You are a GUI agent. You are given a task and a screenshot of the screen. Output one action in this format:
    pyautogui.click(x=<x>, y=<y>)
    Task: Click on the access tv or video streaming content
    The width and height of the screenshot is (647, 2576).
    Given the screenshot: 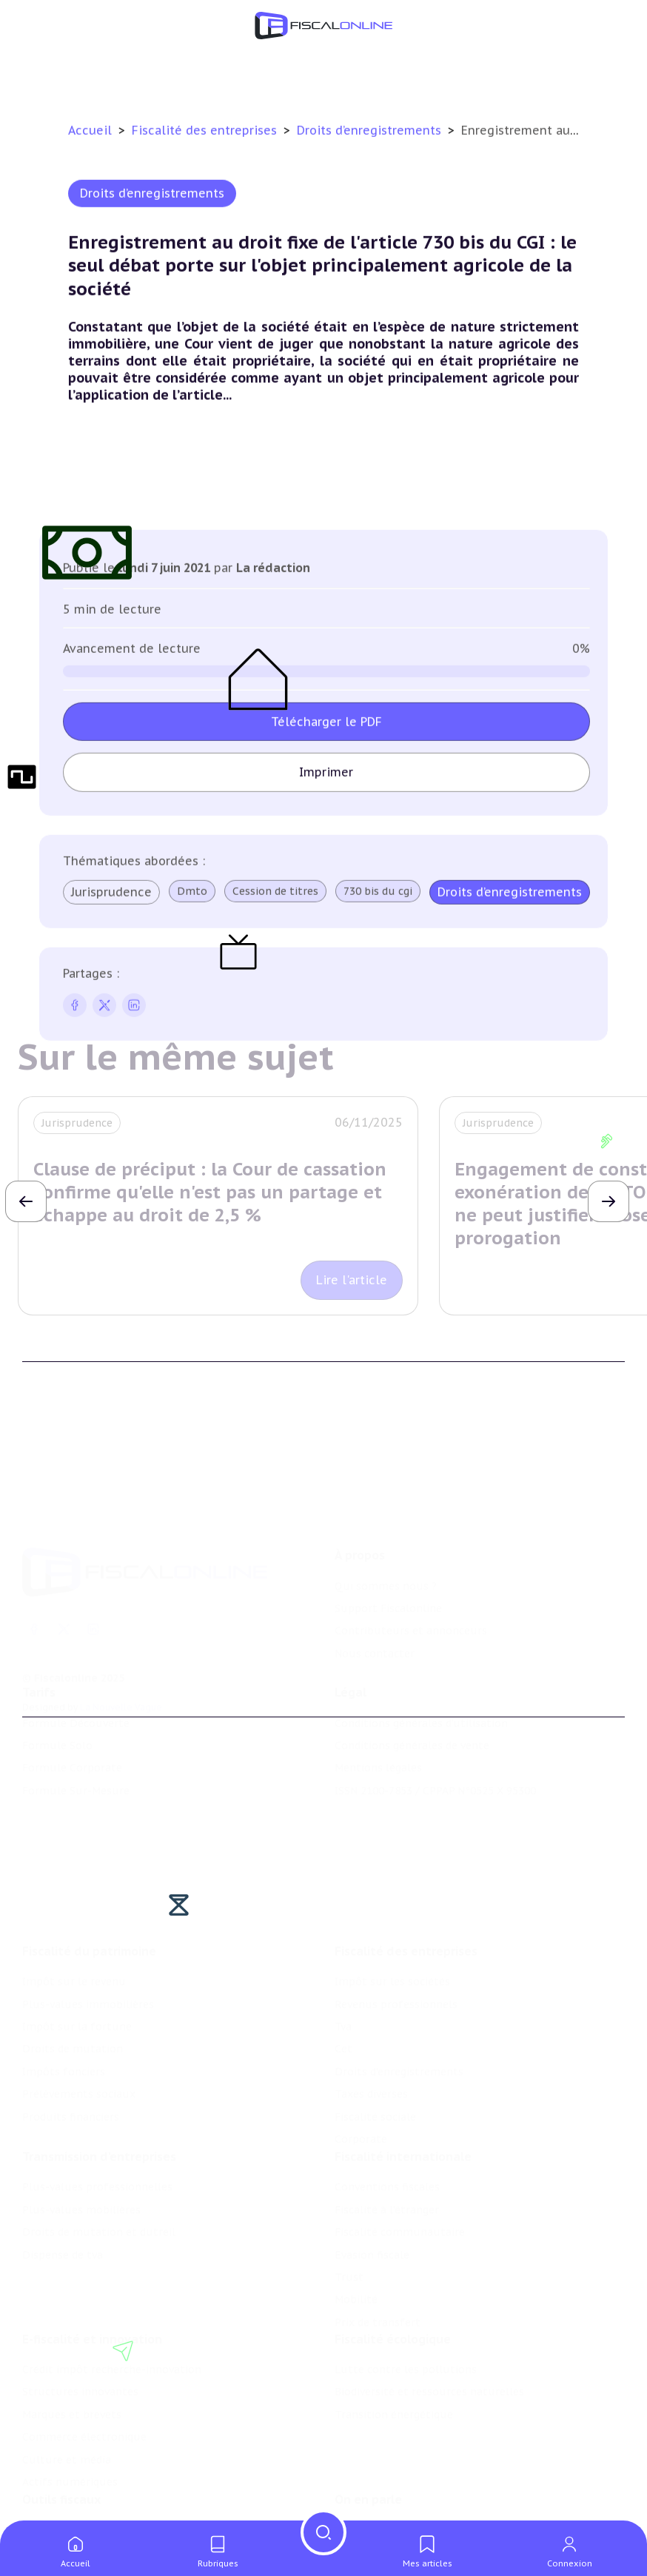 What is the action you would take?
    pyautogui.click(x=238, y=954)
    